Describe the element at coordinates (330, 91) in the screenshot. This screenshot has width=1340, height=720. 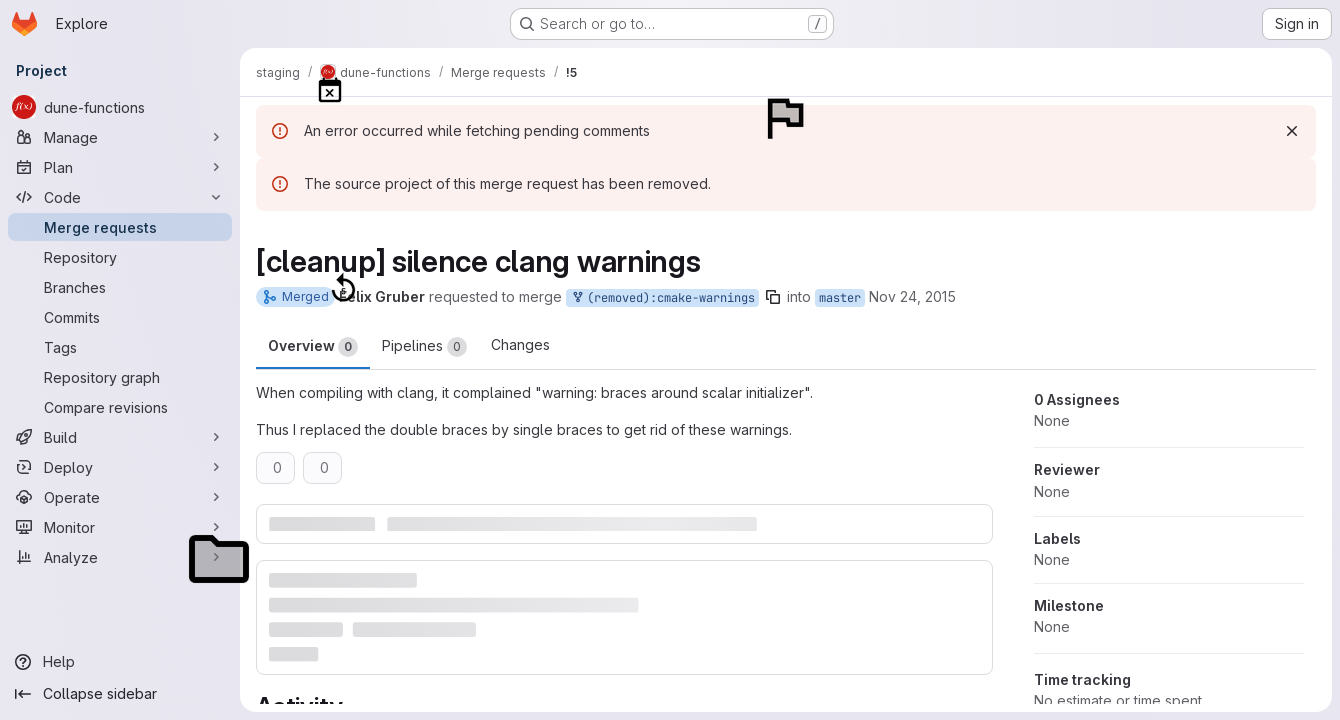
I see `a cancelled or unavailable calendar event` at that location.